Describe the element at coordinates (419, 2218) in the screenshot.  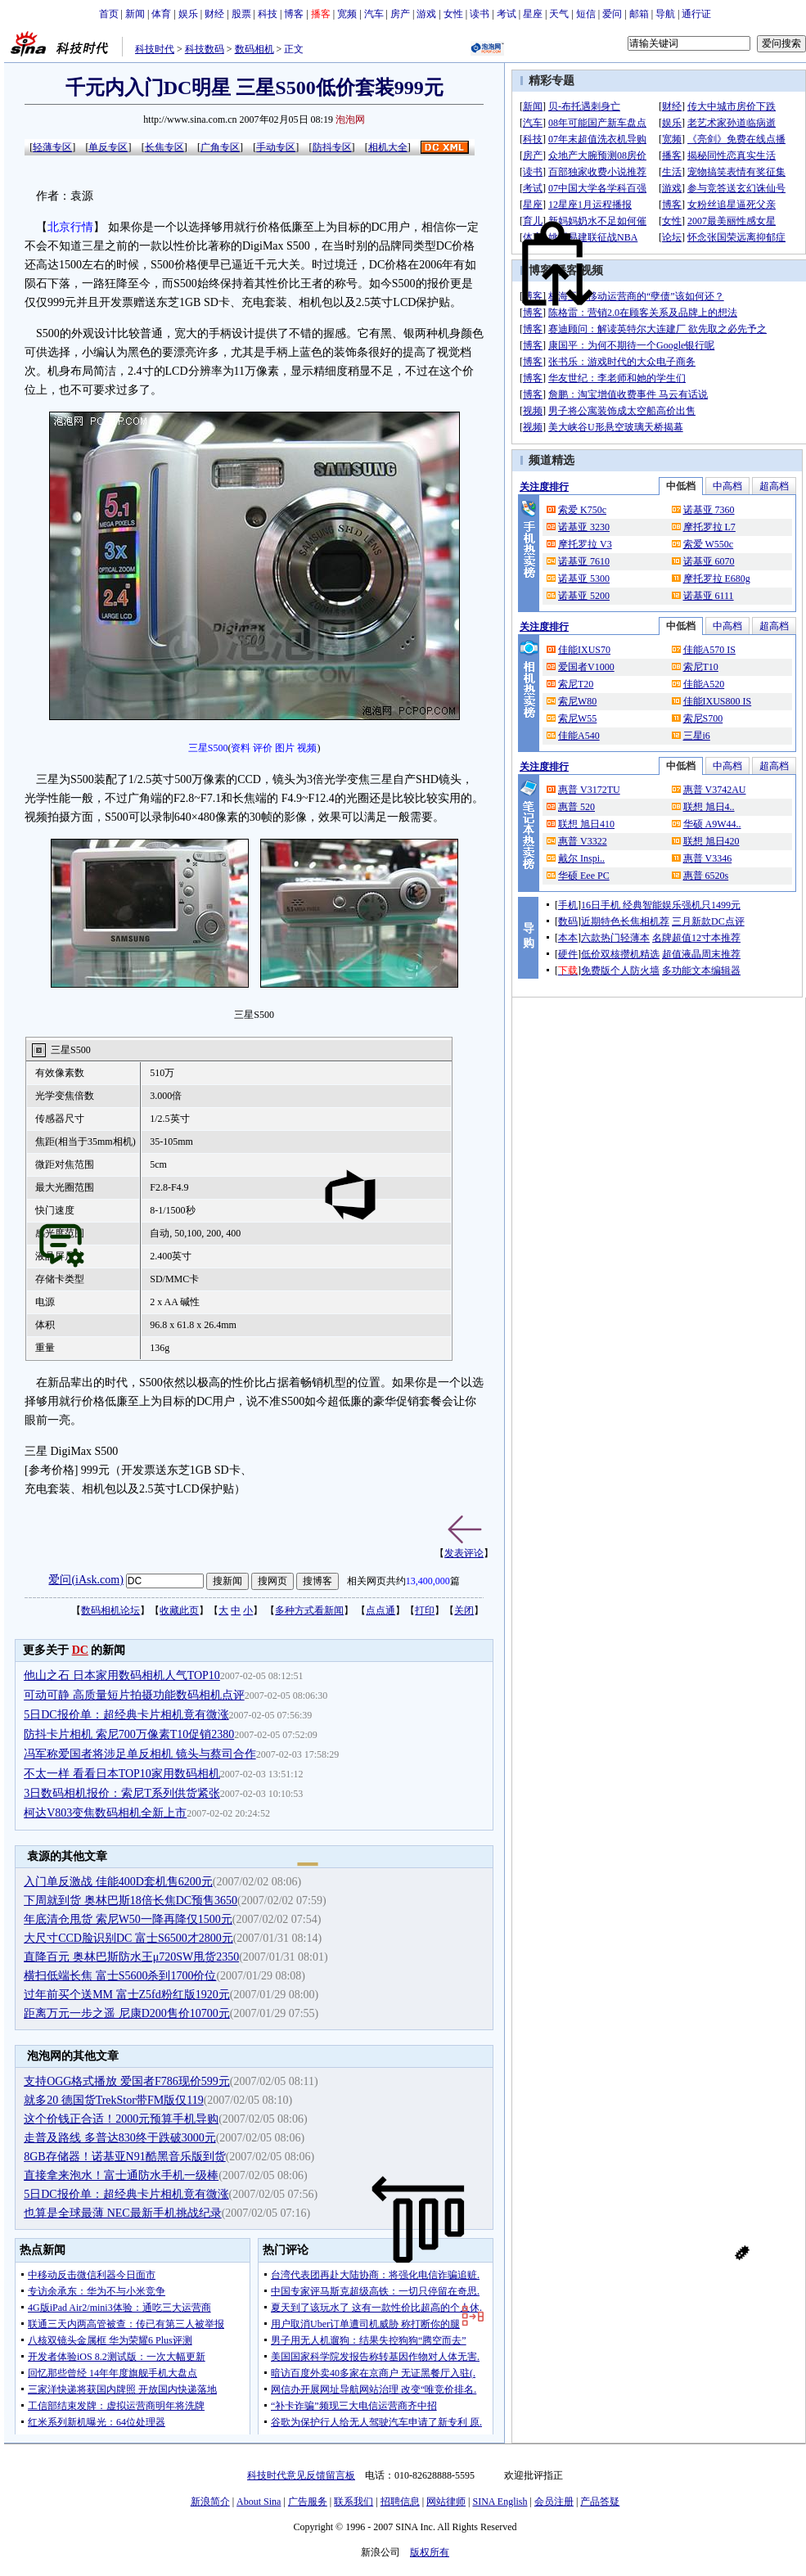
I see `view graph data from right to left` at that location.